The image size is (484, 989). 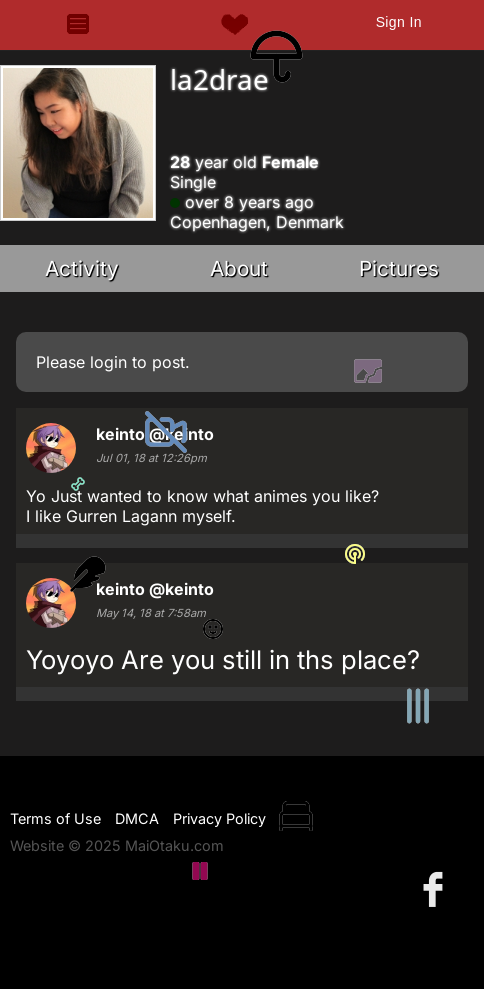 What do you see at coordinates (355, 554) in the screenshot?
I see `access radar or scanning functionality` at bounding box center [355, 554].